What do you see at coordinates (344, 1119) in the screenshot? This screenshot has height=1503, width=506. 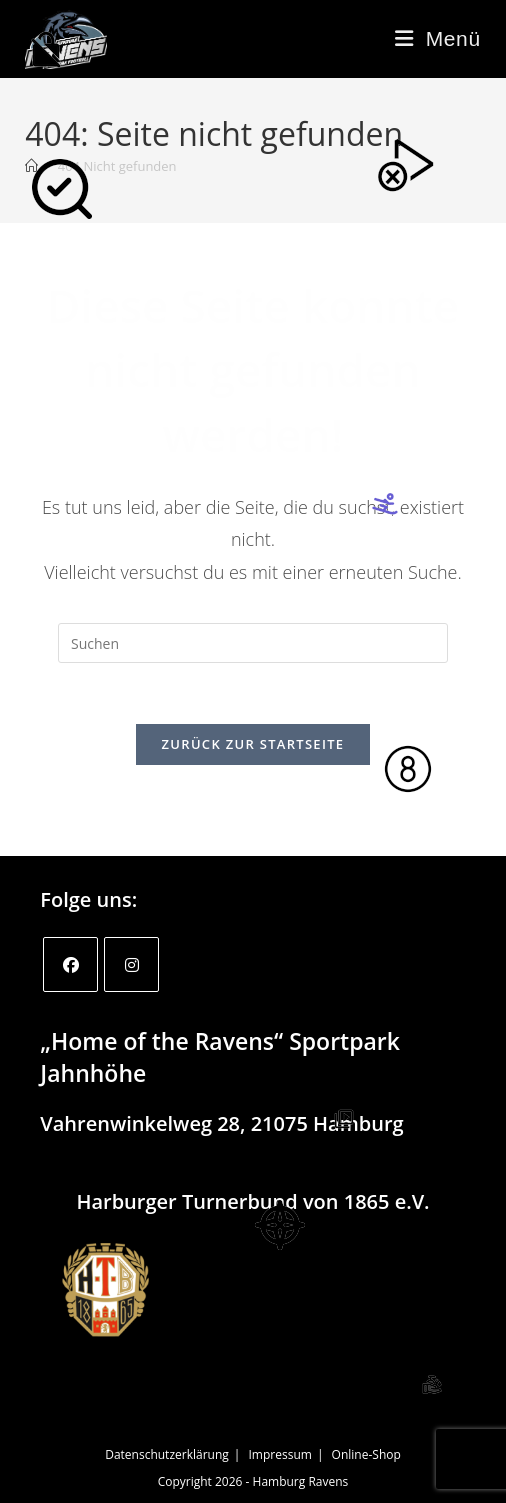 I see `access your video library` at bounding box center [344, 1119].